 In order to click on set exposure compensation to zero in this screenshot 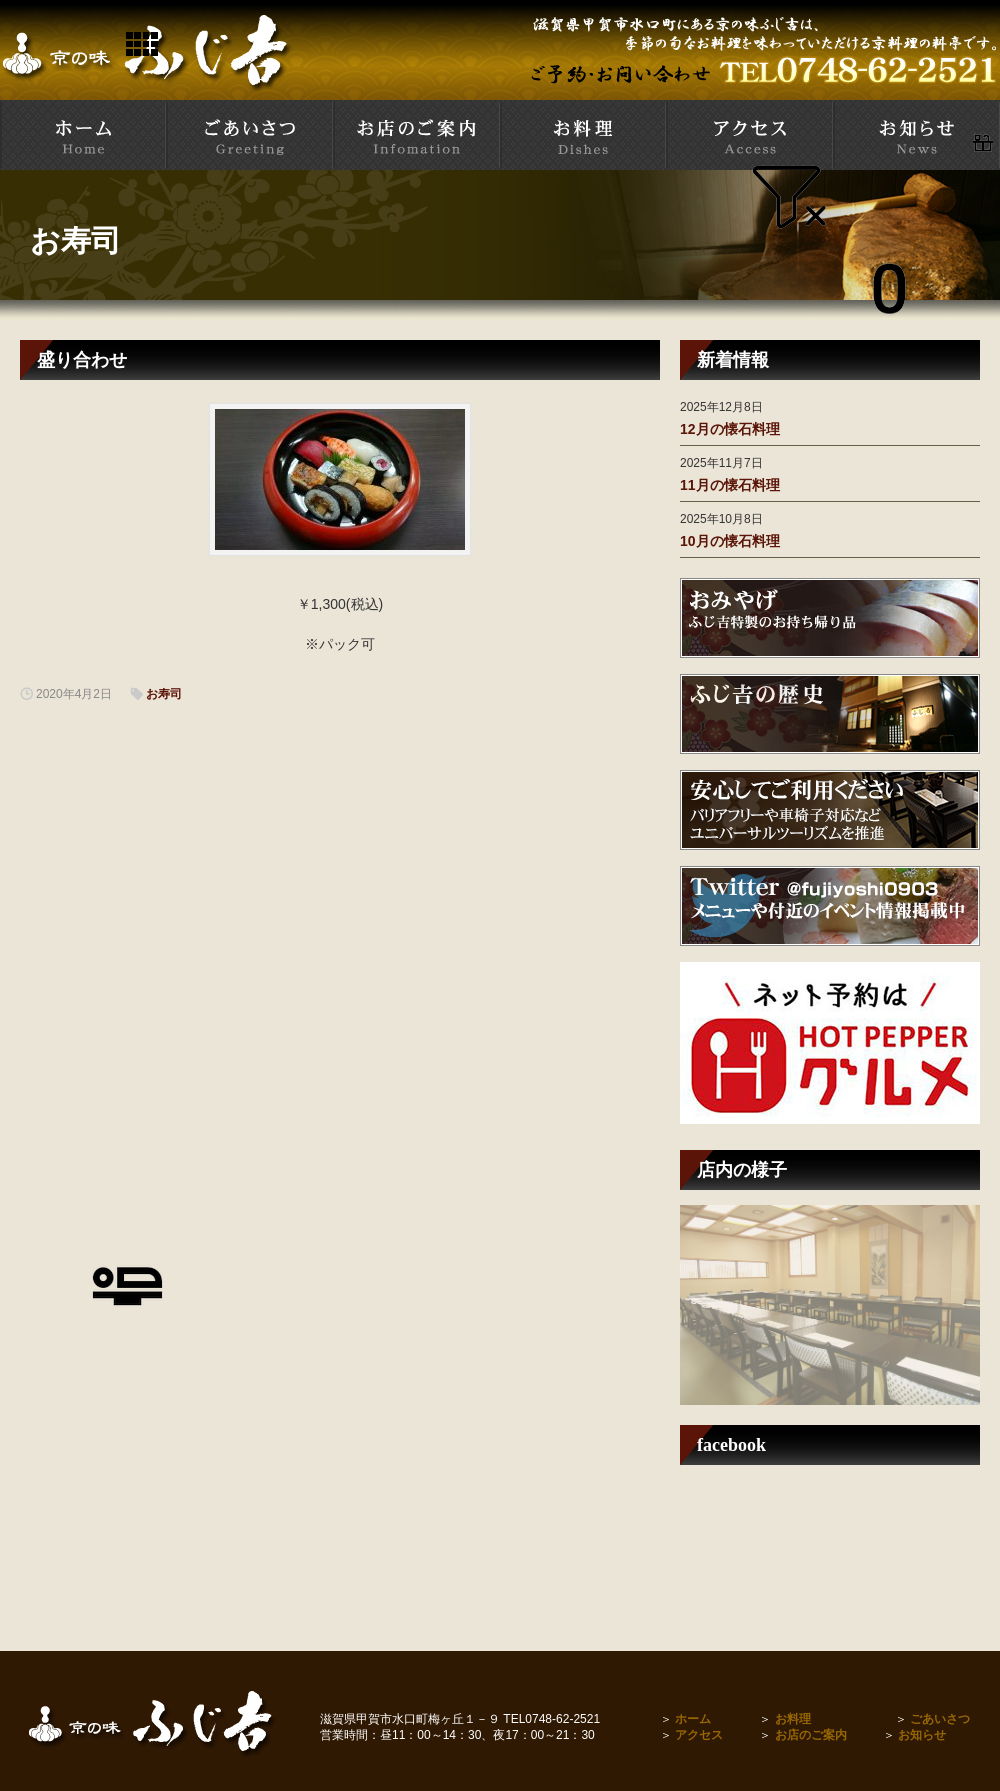, I will do `click(889, 290)`.